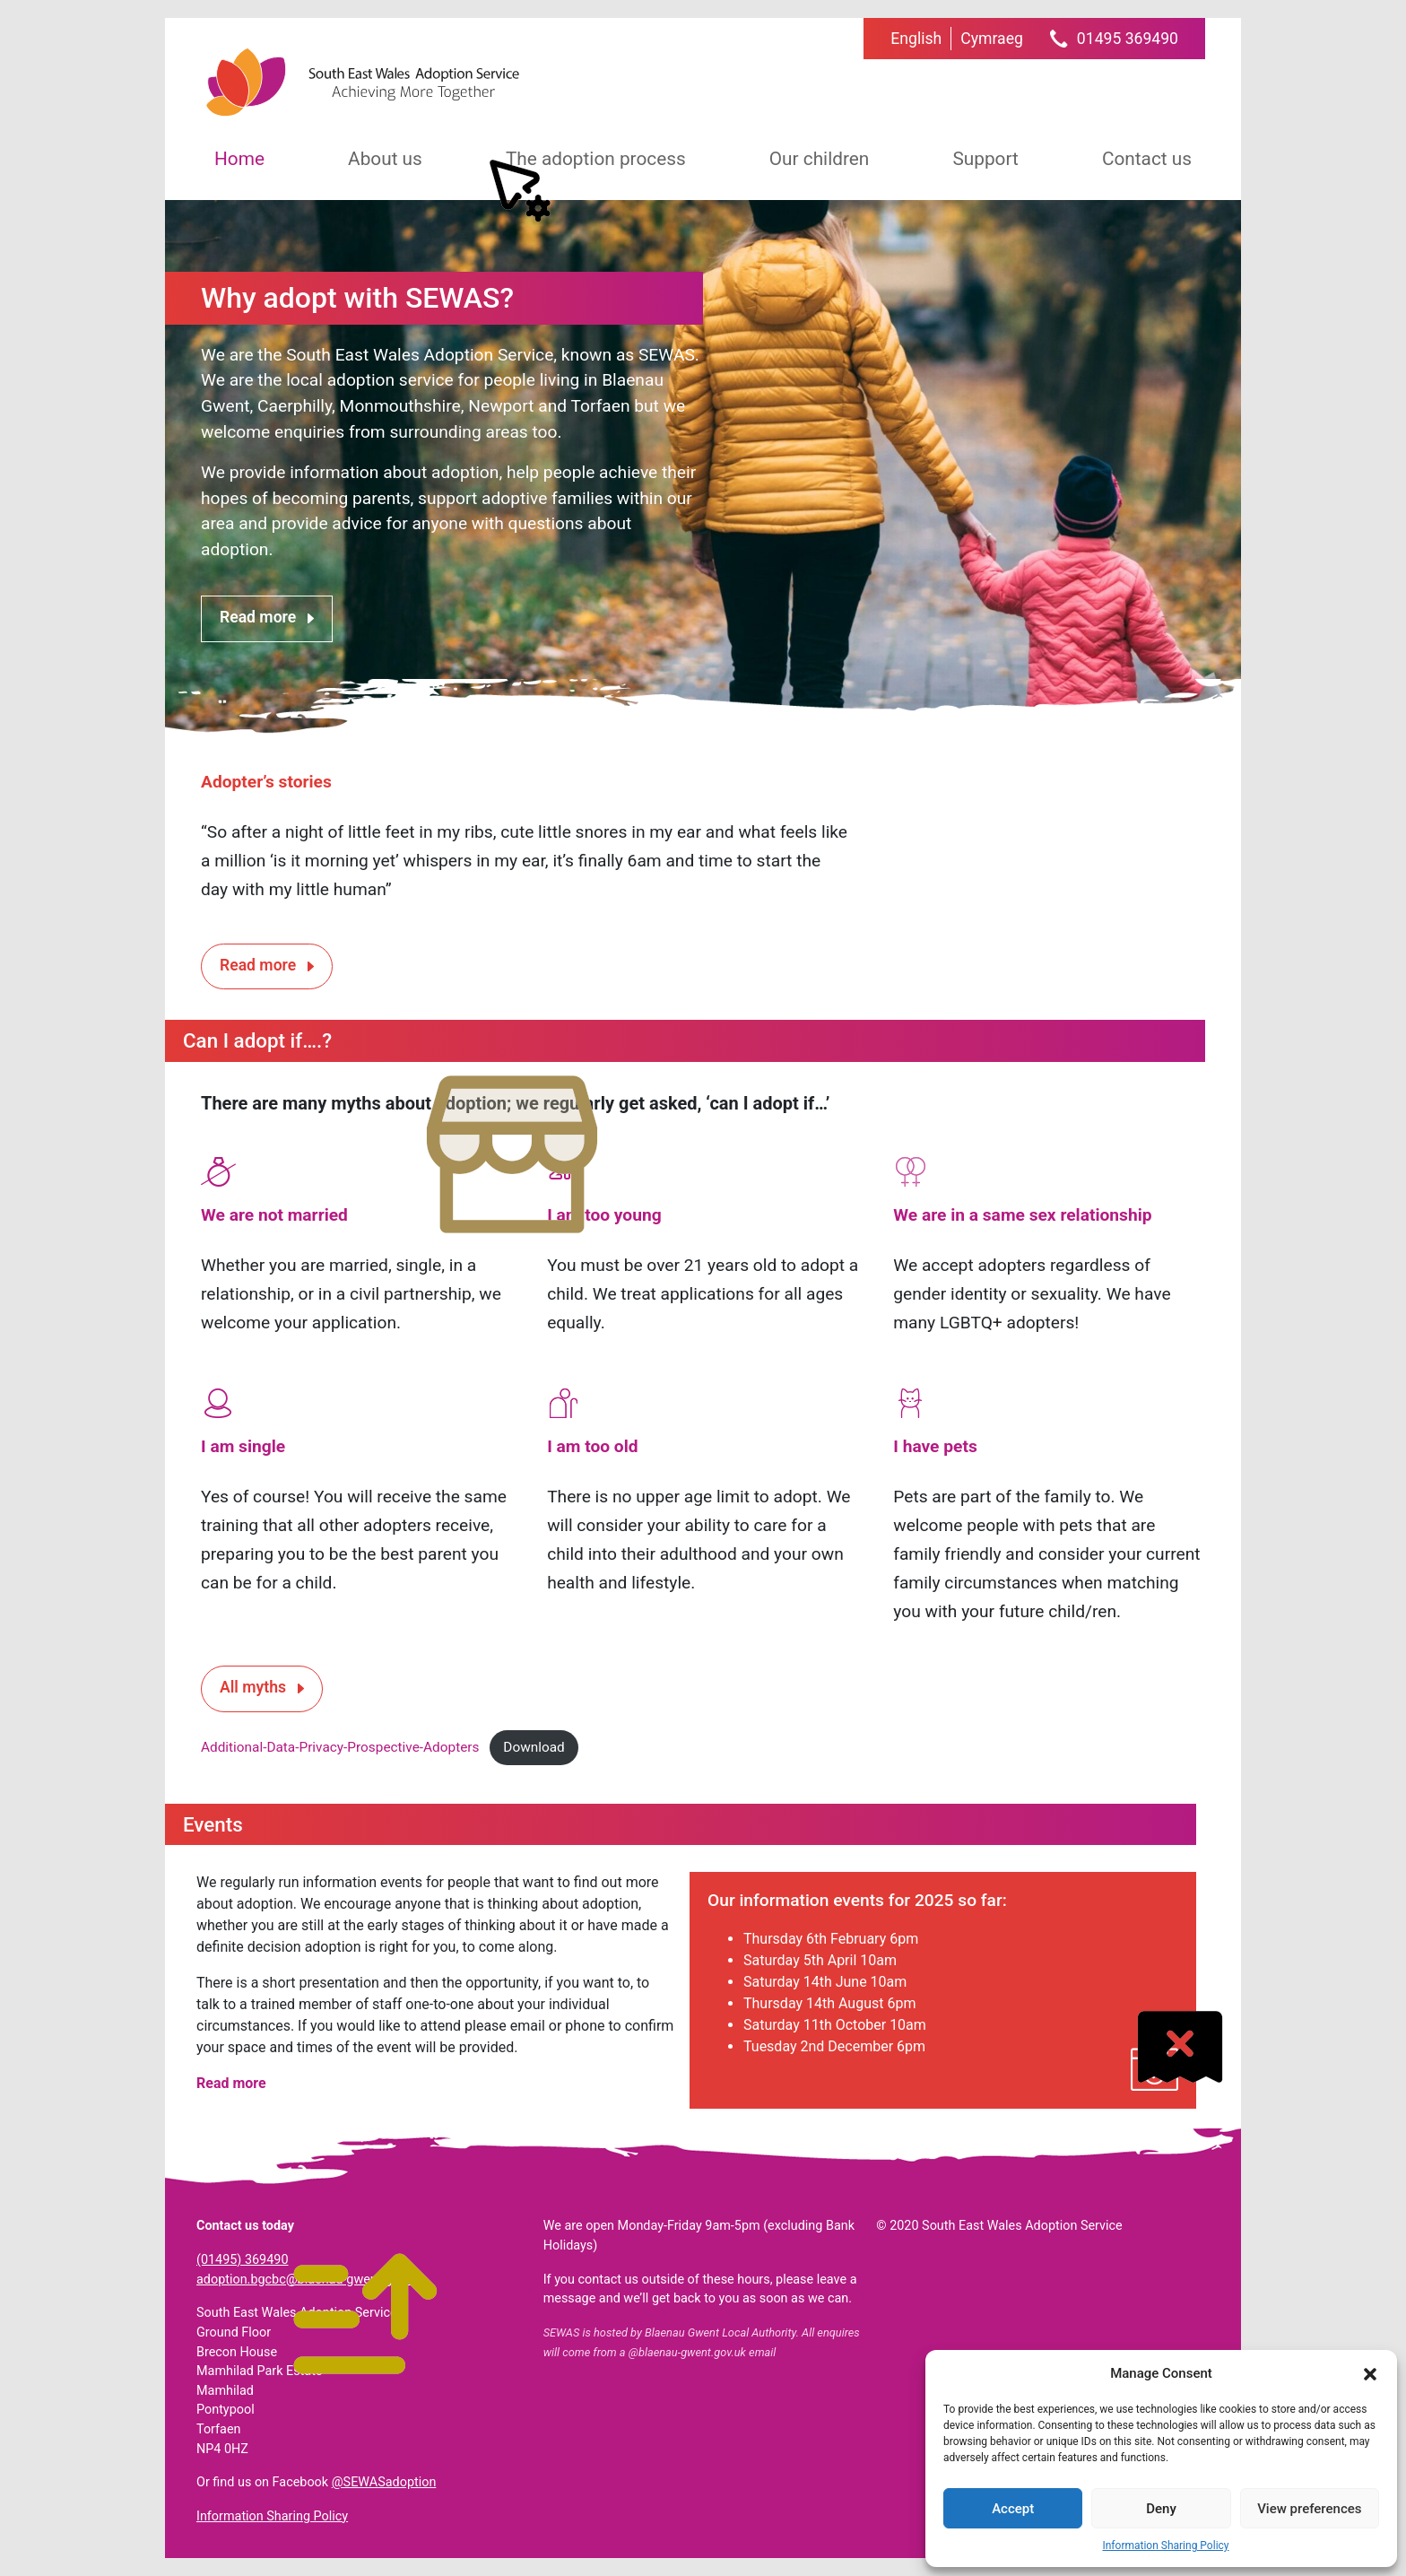 The image size is (1406, 2576). What do you see at coordinates (360, 2319) in the screenshot?
I see `sort items in descending order` at bounding box center [360, 2319].